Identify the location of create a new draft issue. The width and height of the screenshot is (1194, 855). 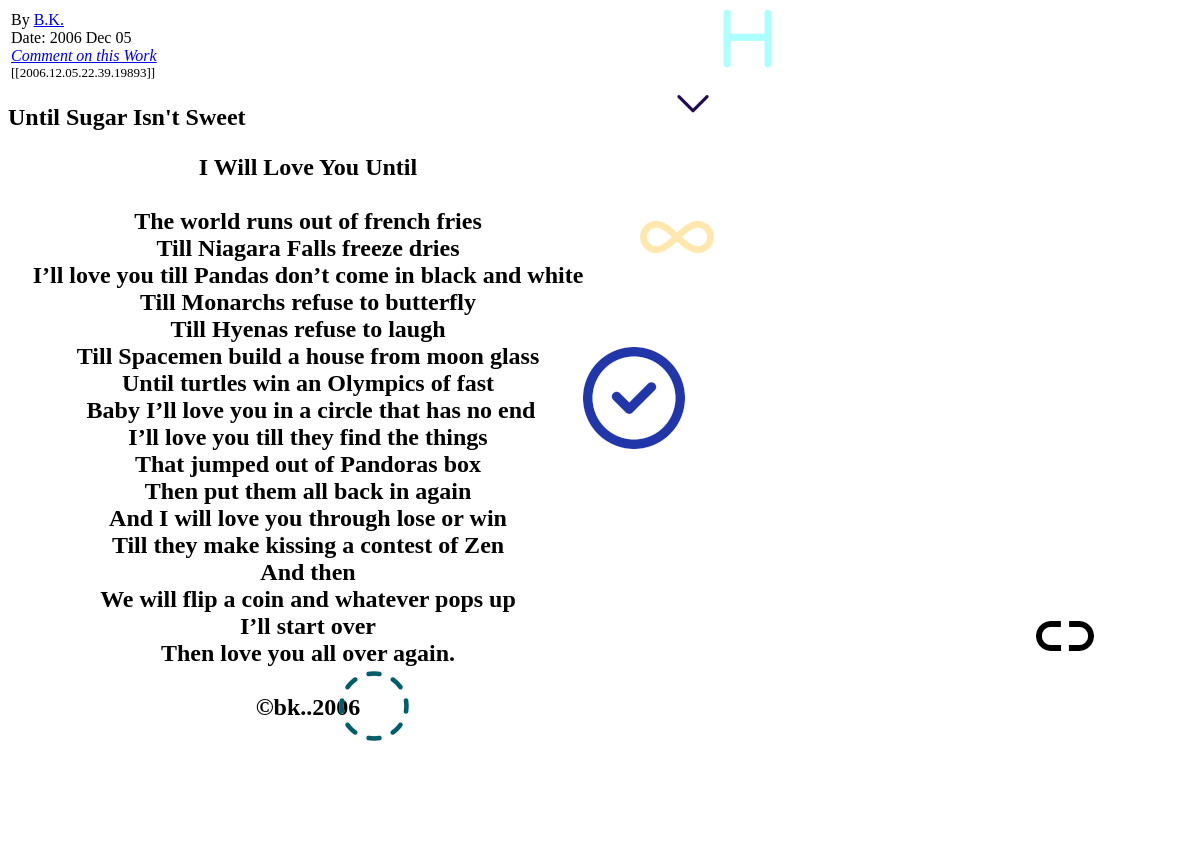
(374, 706).